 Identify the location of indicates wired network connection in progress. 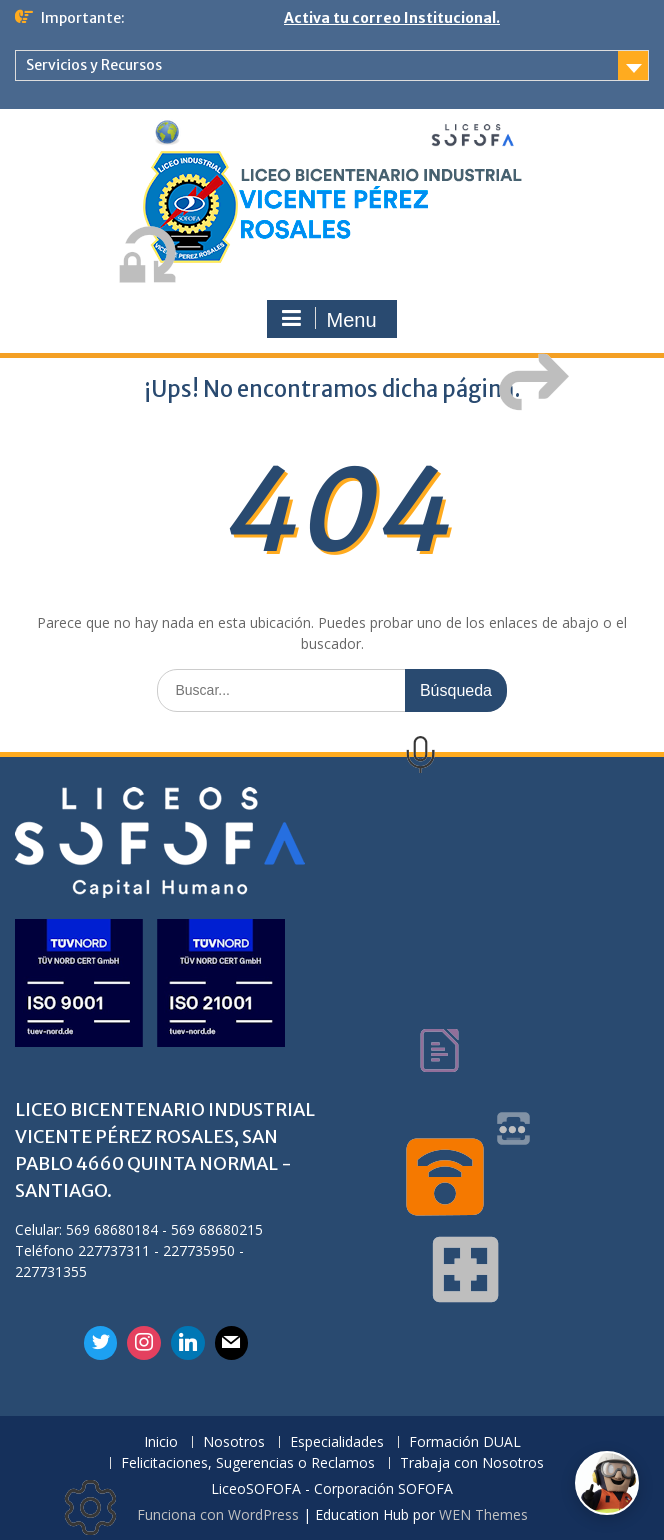
(513, 1128).